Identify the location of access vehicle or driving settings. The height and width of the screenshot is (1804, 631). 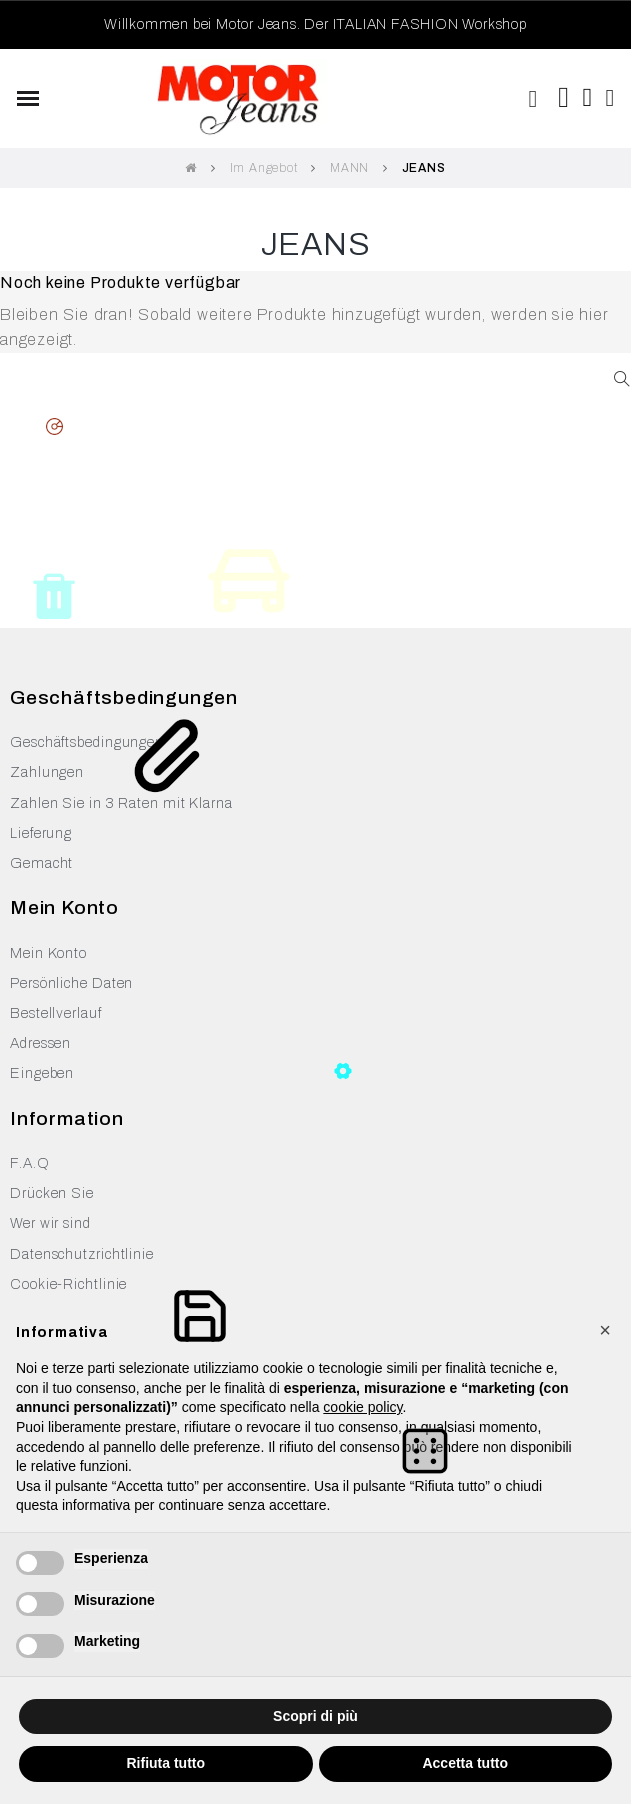
(249, 582).